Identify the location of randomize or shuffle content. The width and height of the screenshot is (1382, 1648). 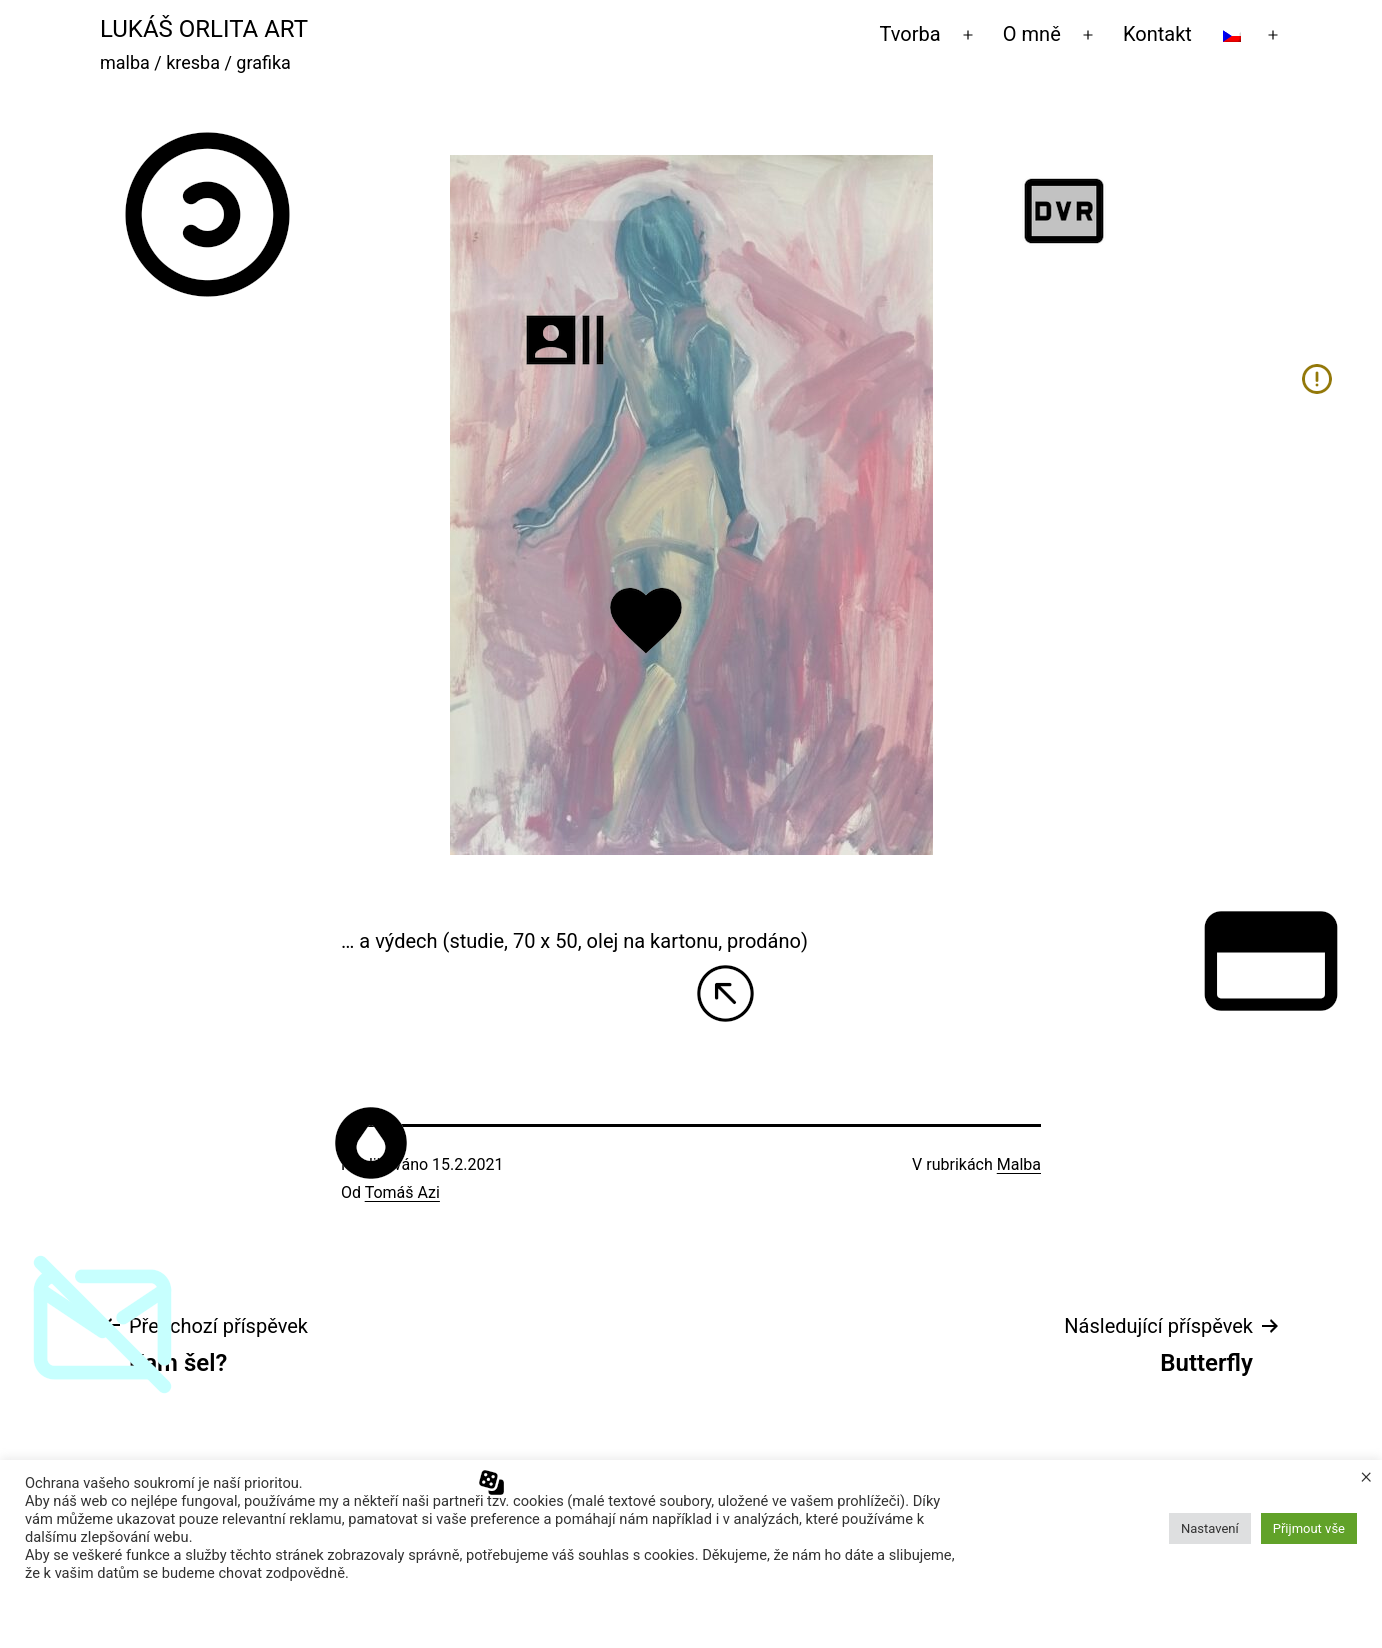
(491, 1482).